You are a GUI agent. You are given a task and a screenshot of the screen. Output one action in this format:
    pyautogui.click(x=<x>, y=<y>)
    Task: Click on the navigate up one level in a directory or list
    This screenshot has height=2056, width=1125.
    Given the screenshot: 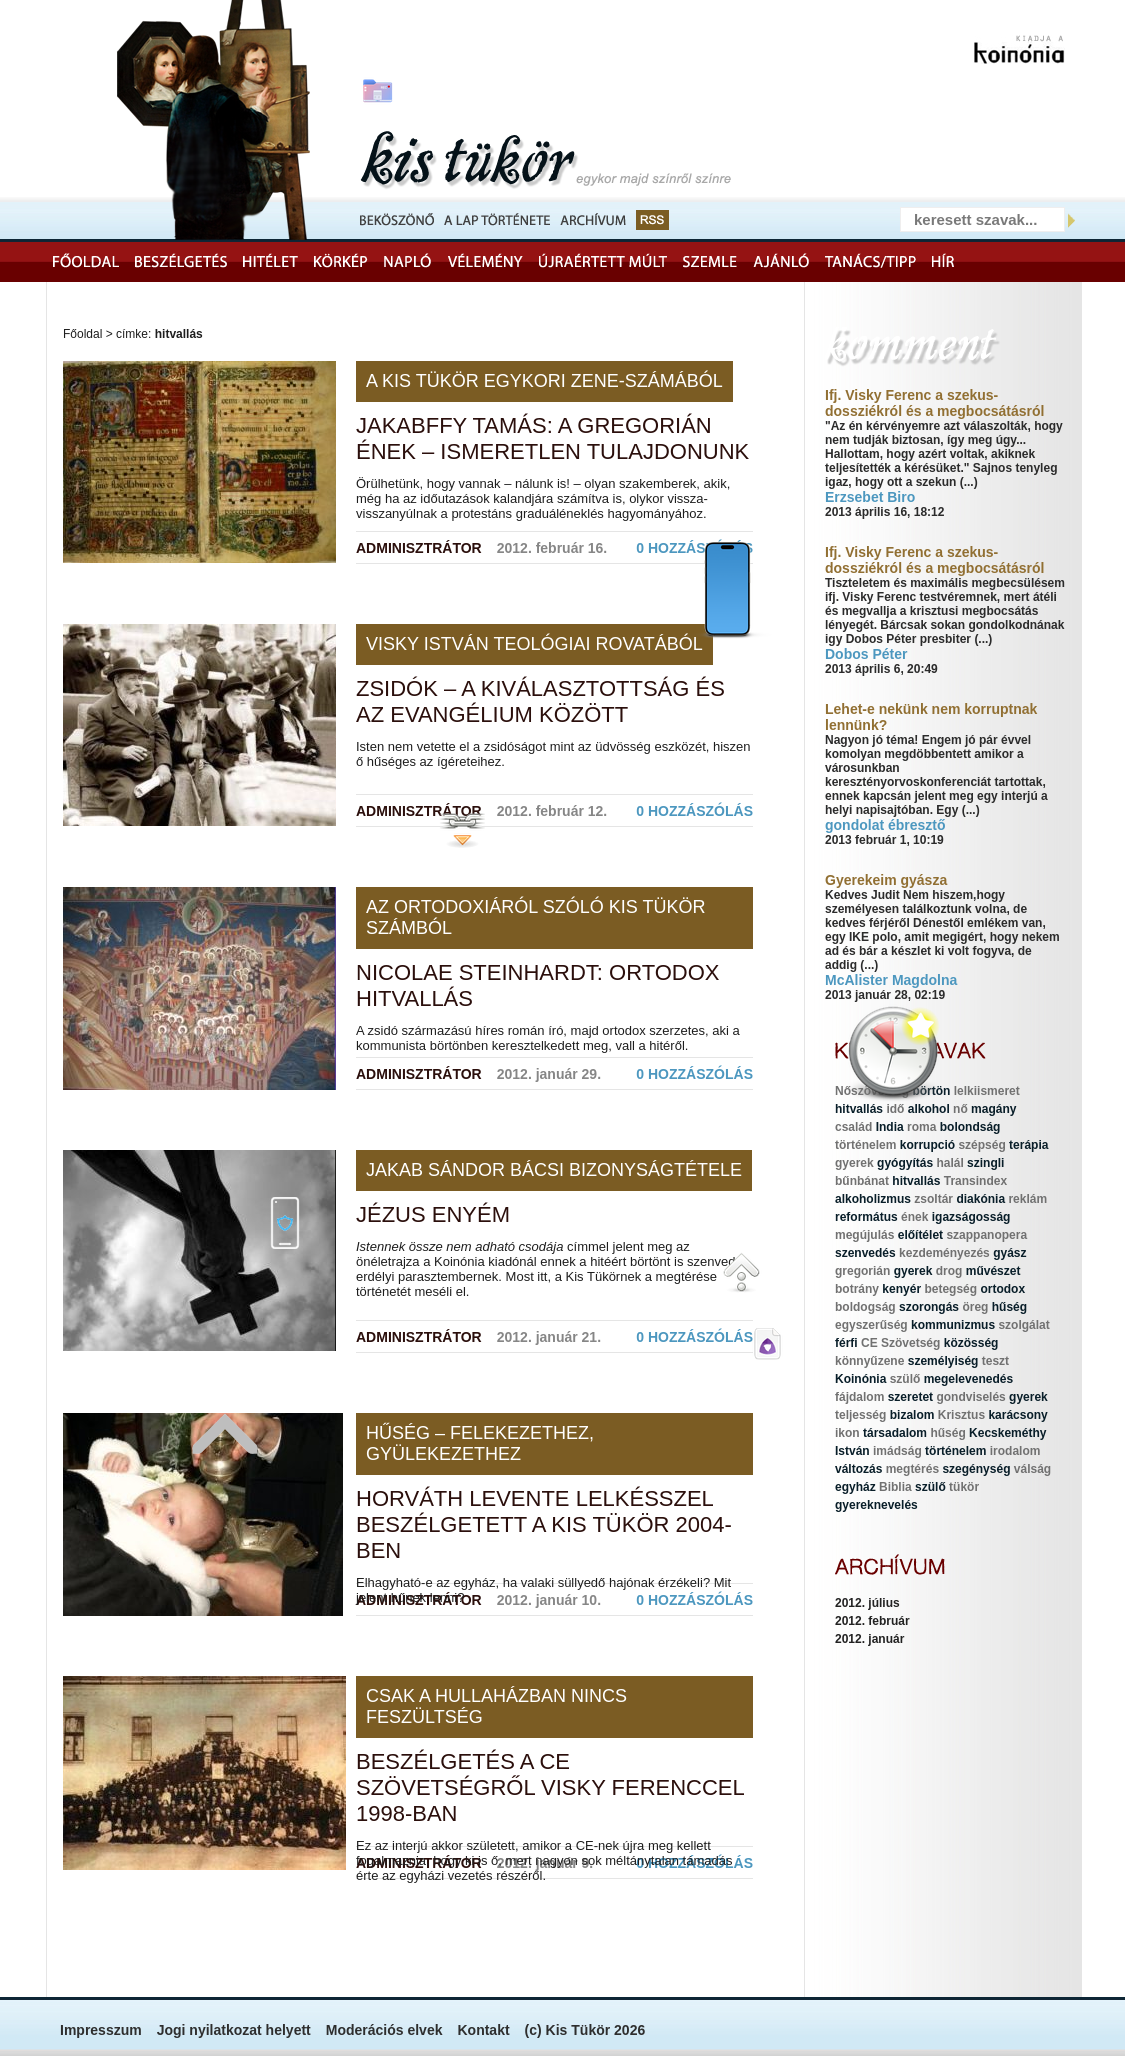 What is the action you would take?
    pyautogui.click(x=741, y=1273)
    